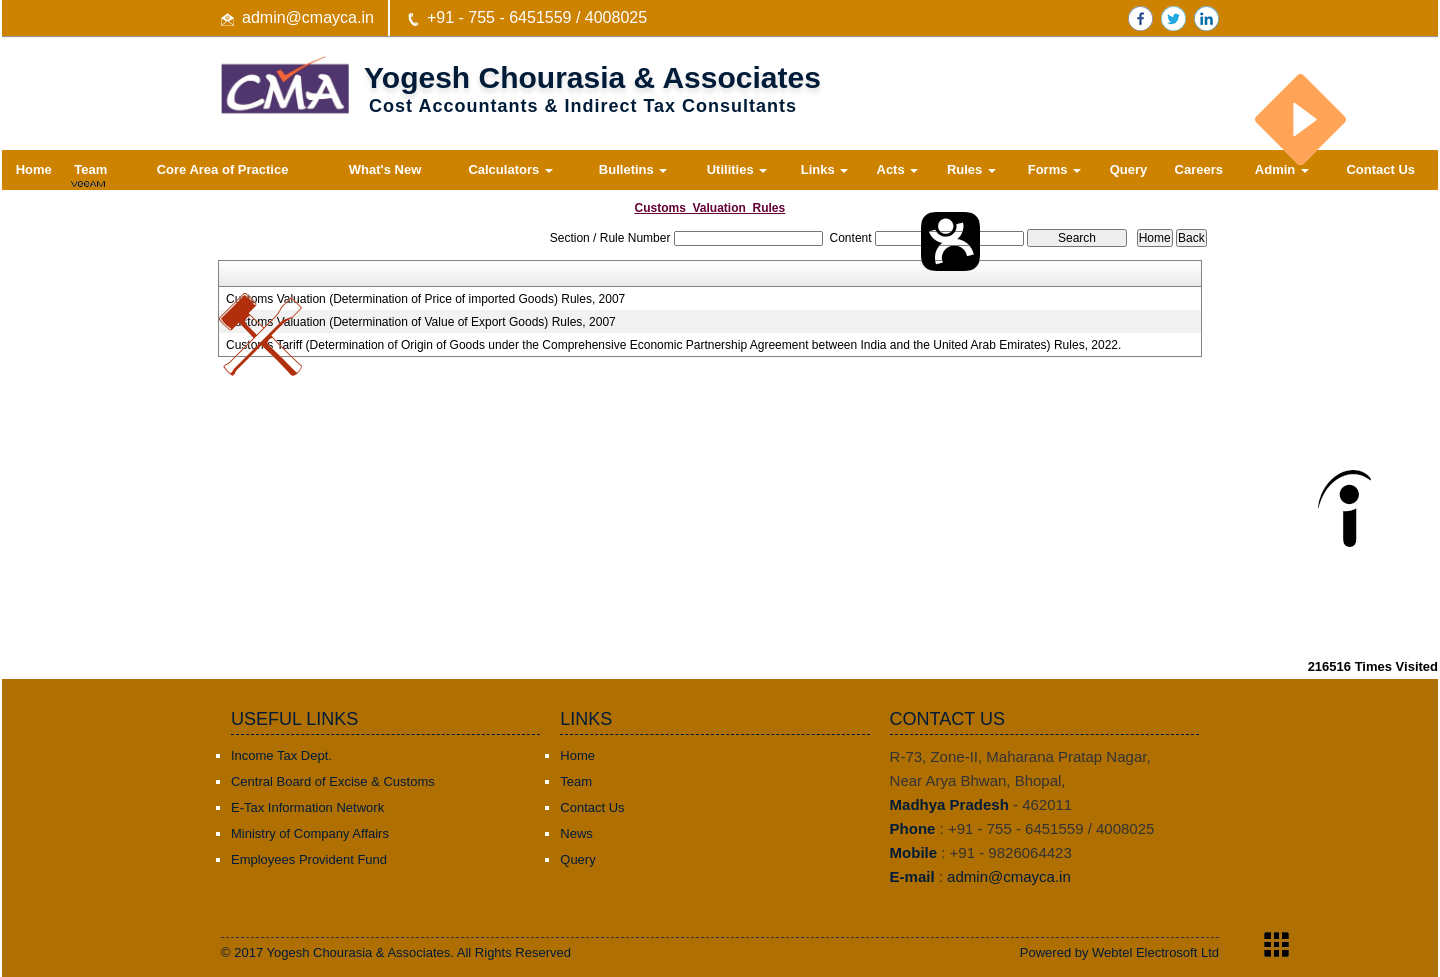 The height and width of the screenshot is (977, 1440). What do you see at coordinates (950, 241) in the screenshot?
I see `open the Dianping app` at bounding box center [950, 241].